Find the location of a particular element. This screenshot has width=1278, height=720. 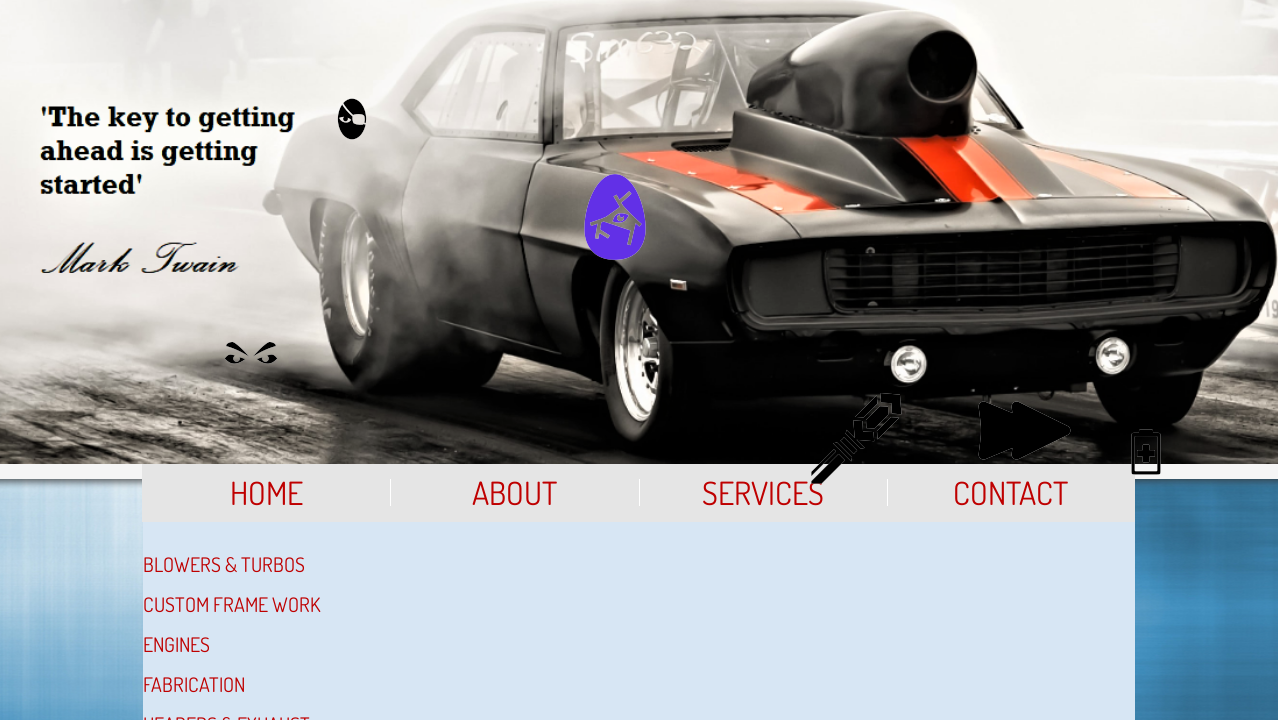

select pirate or rogue character class is located at coordinates (352, 119).